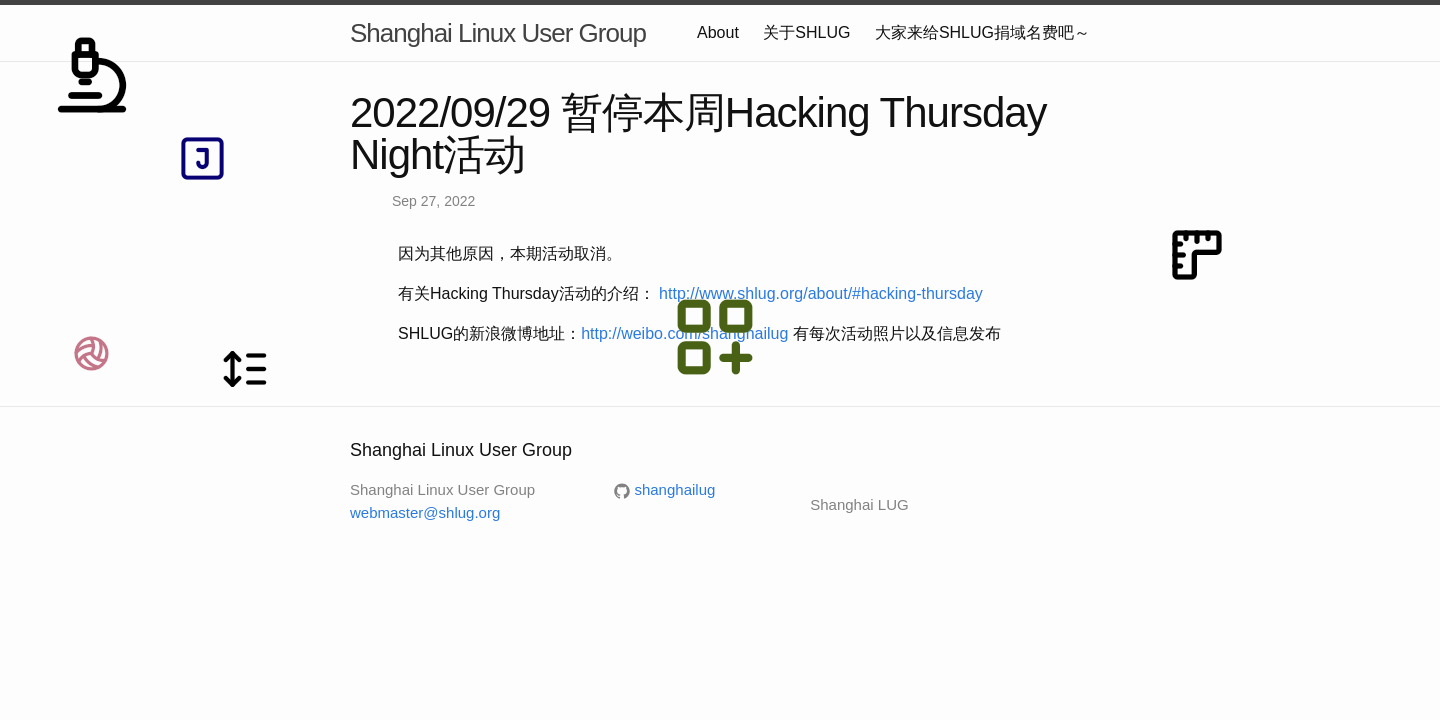 Image resolution: width=1440 pixels, height=720 pixels. Describe the element at coordinates (246, 369) in the screenshot. I see `adjust line spacing in text` at that location.